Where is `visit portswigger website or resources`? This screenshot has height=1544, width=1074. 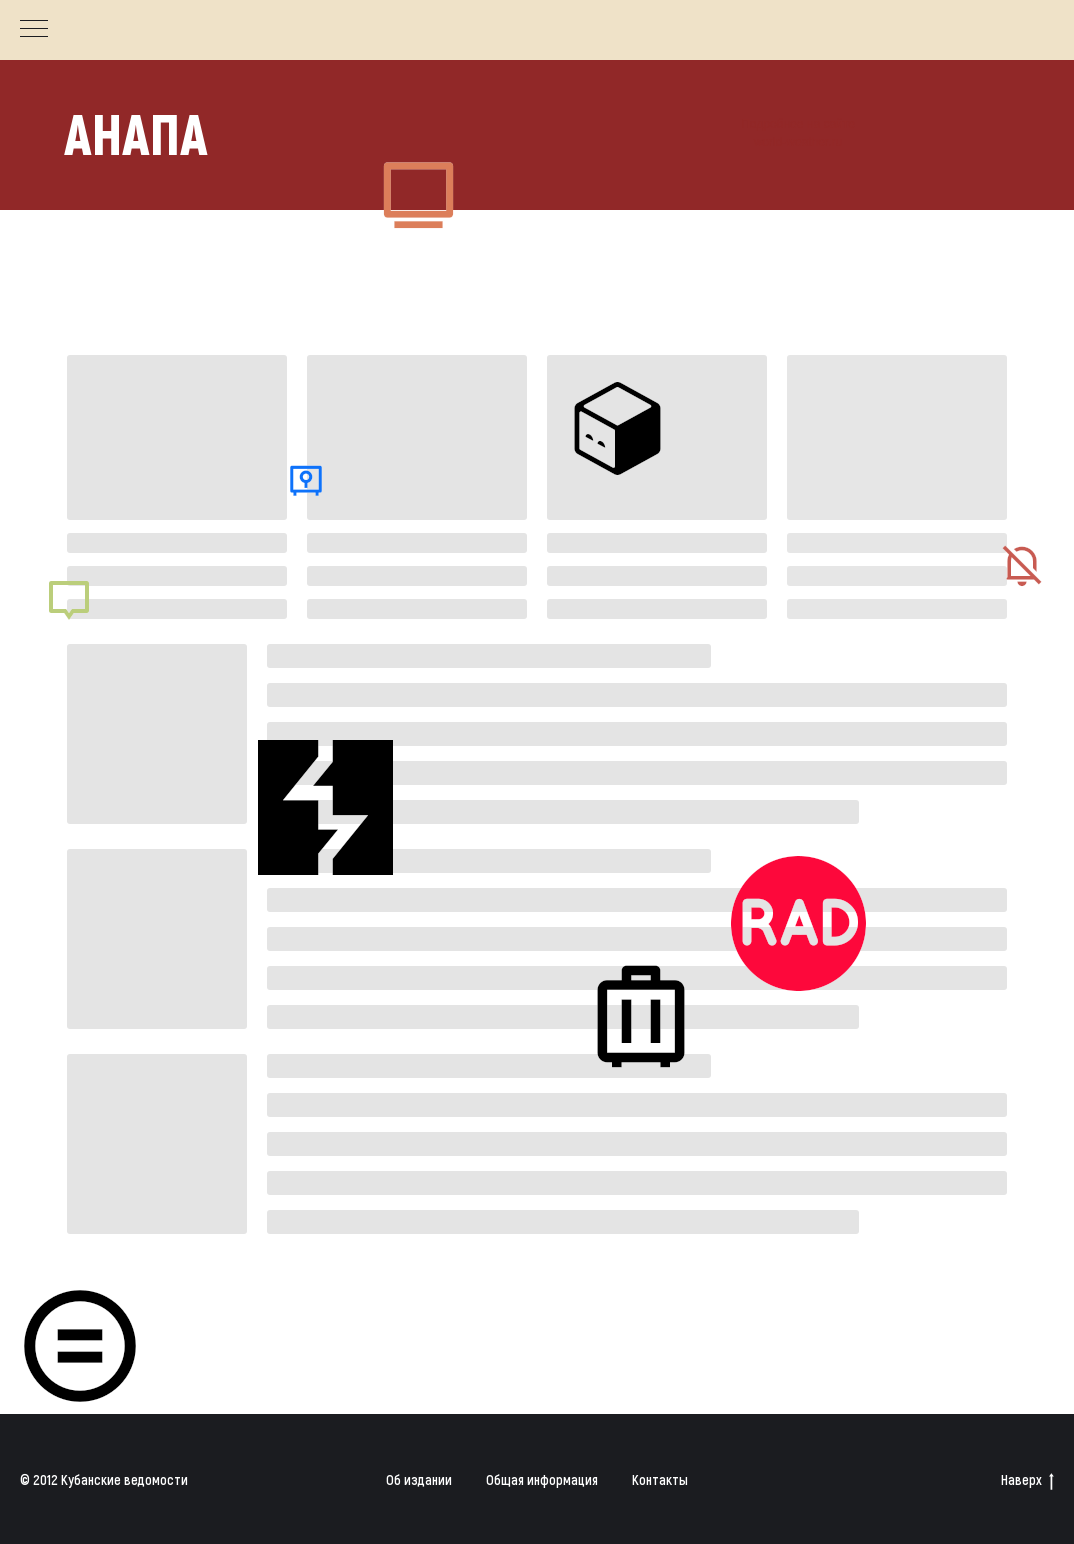
visit portswigger website or resources is located at coordinates (325, 807).